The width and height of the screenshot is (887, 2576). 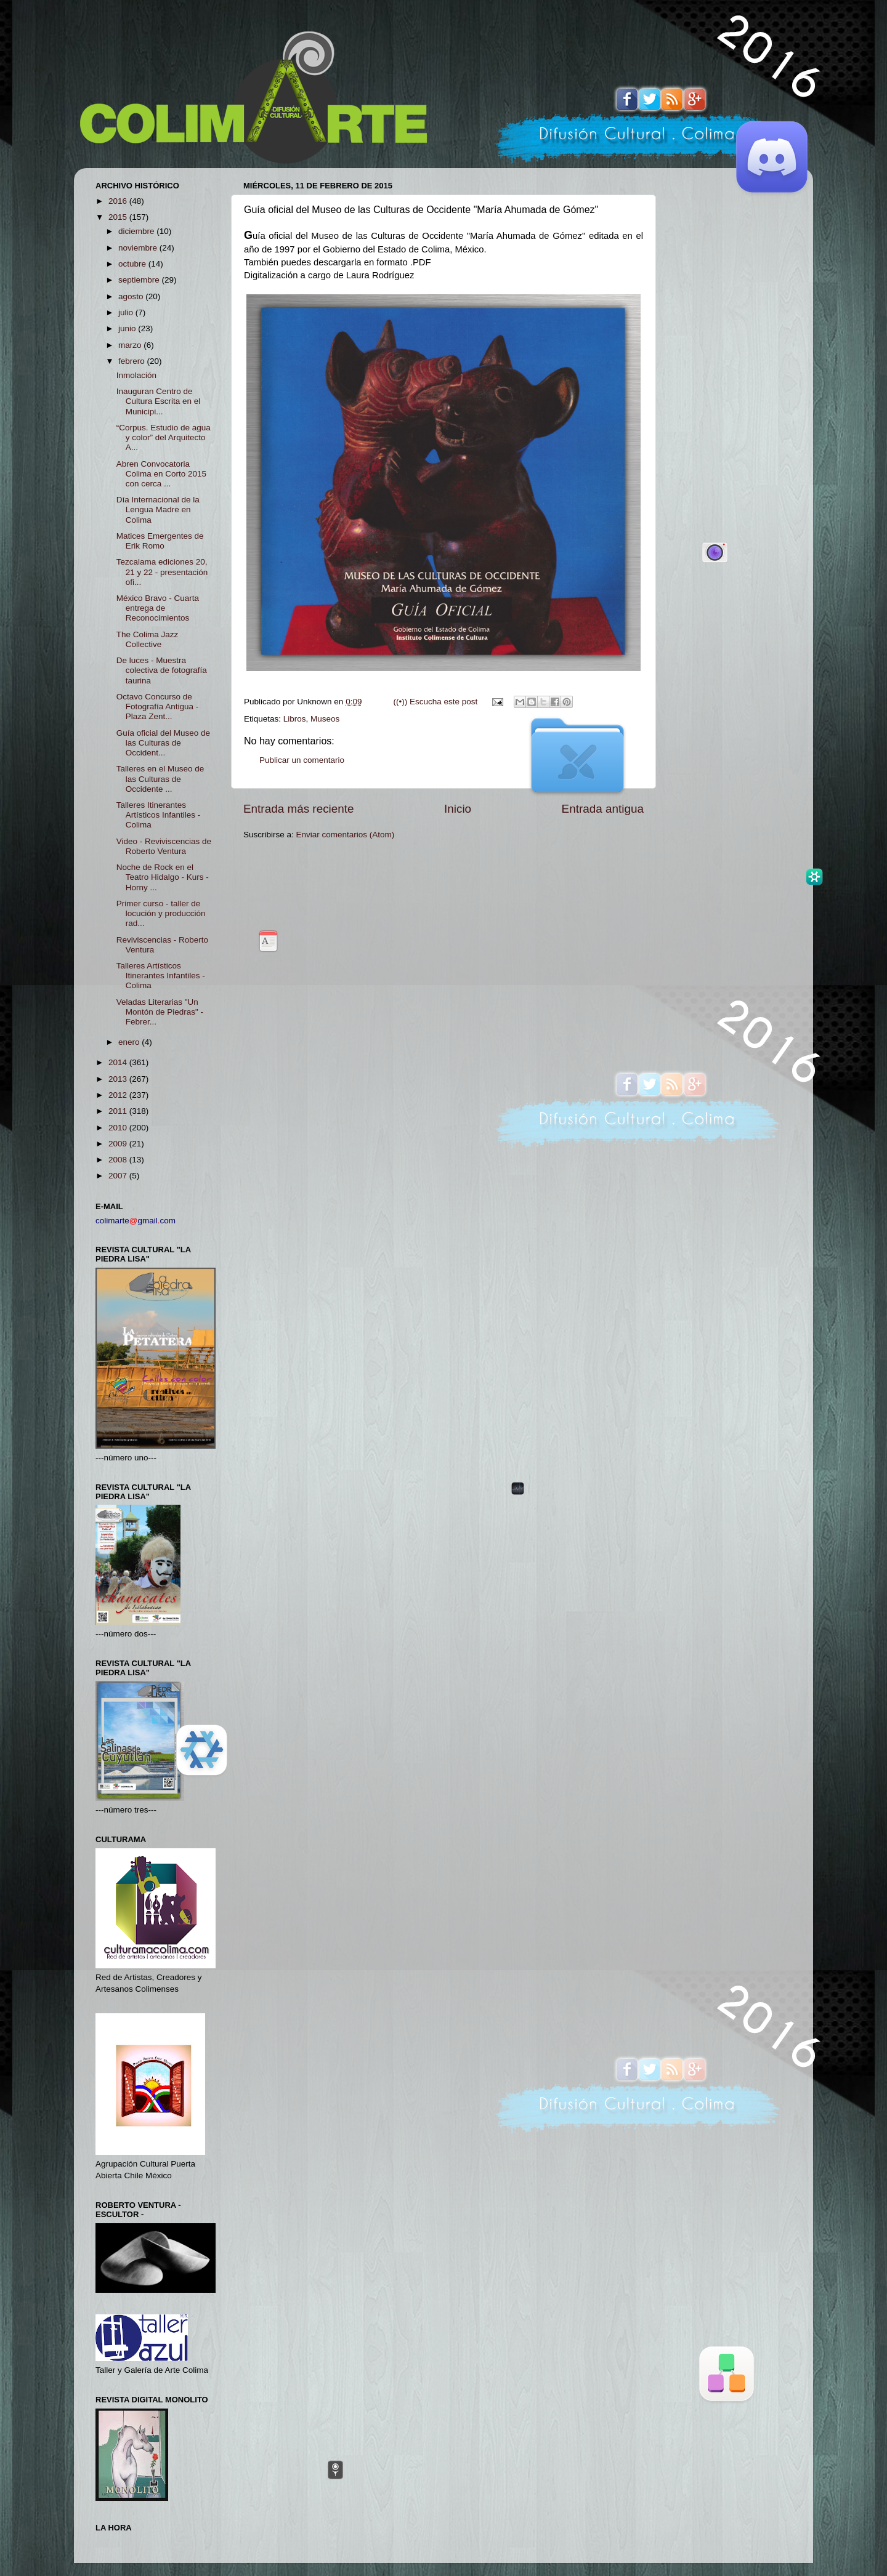 I want to click on open Discord app, so click(x=772, y=157).